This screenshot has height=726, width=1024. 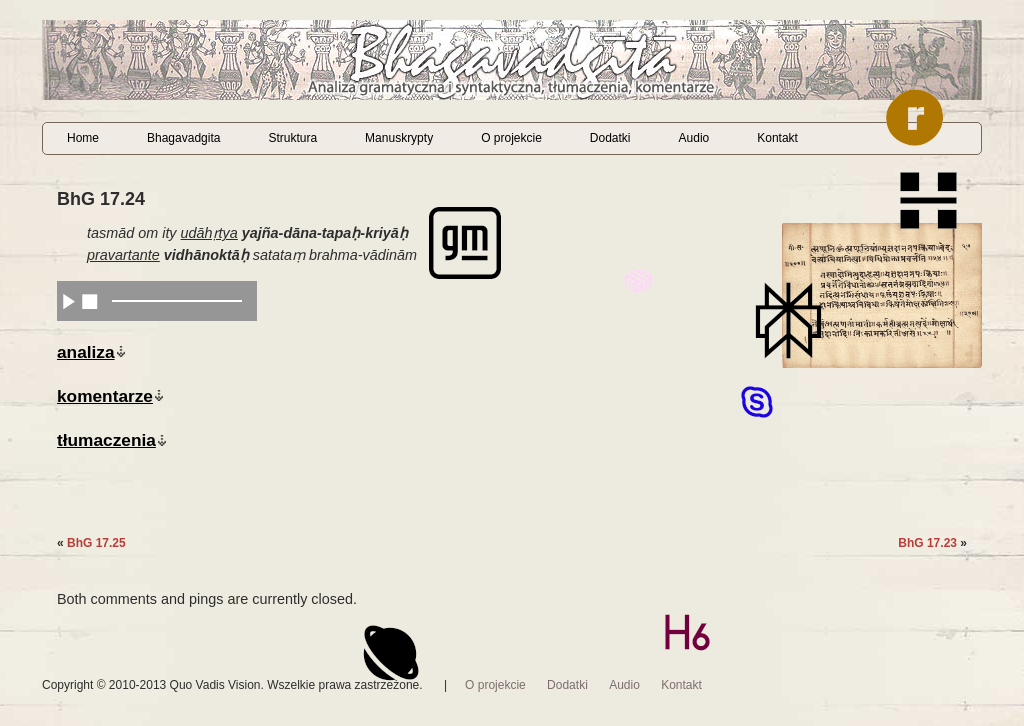 What do you see at coordinates (465, 243) in the screenshot?
I see `general motors company logo` at bounding box center [465, 243].